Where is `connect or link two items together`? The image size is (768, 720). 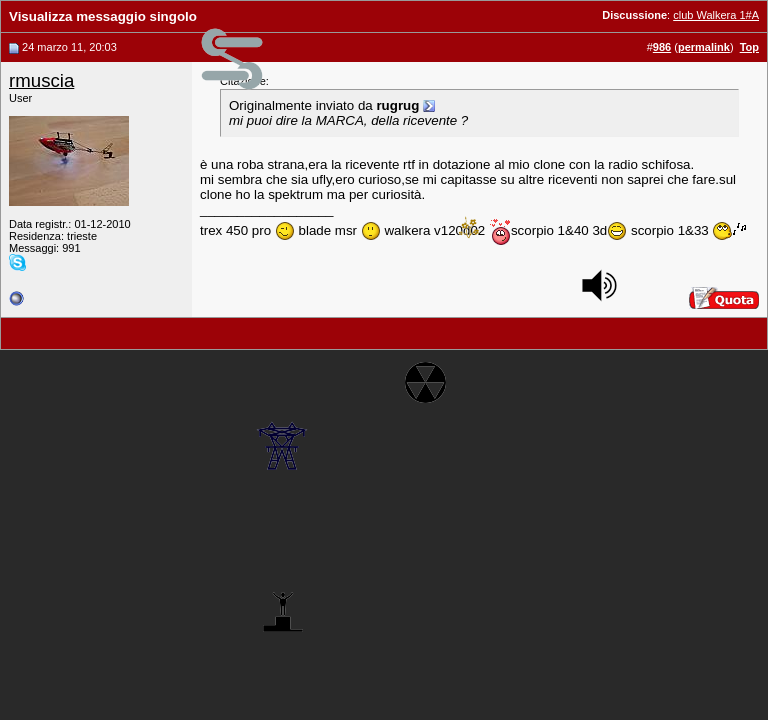 connect or link two items together is located at coordinates (232, 59).